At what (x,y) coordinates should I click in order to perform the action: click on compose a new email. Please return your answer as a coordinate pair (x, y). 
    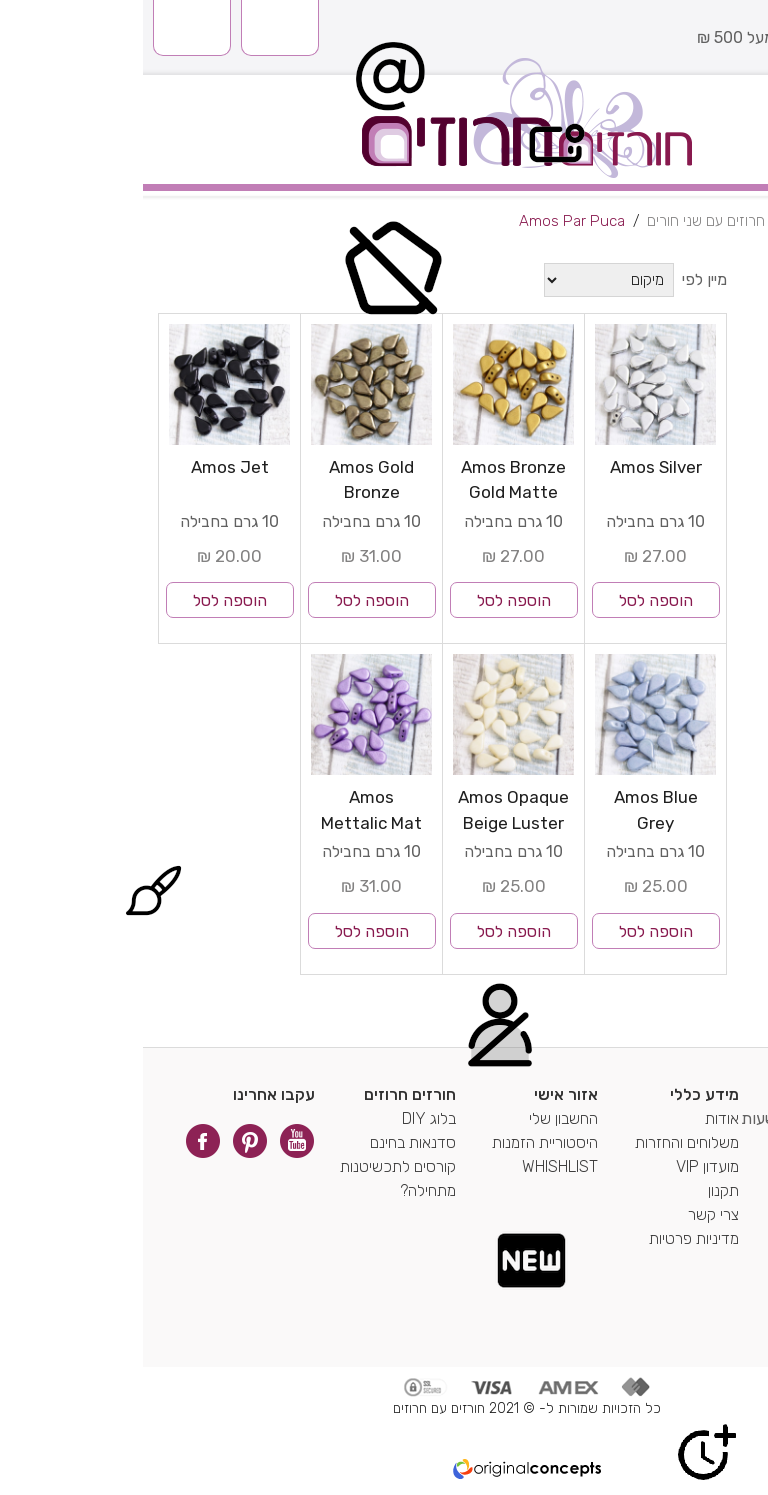
    Looking at the image, I should click on (390, 76).